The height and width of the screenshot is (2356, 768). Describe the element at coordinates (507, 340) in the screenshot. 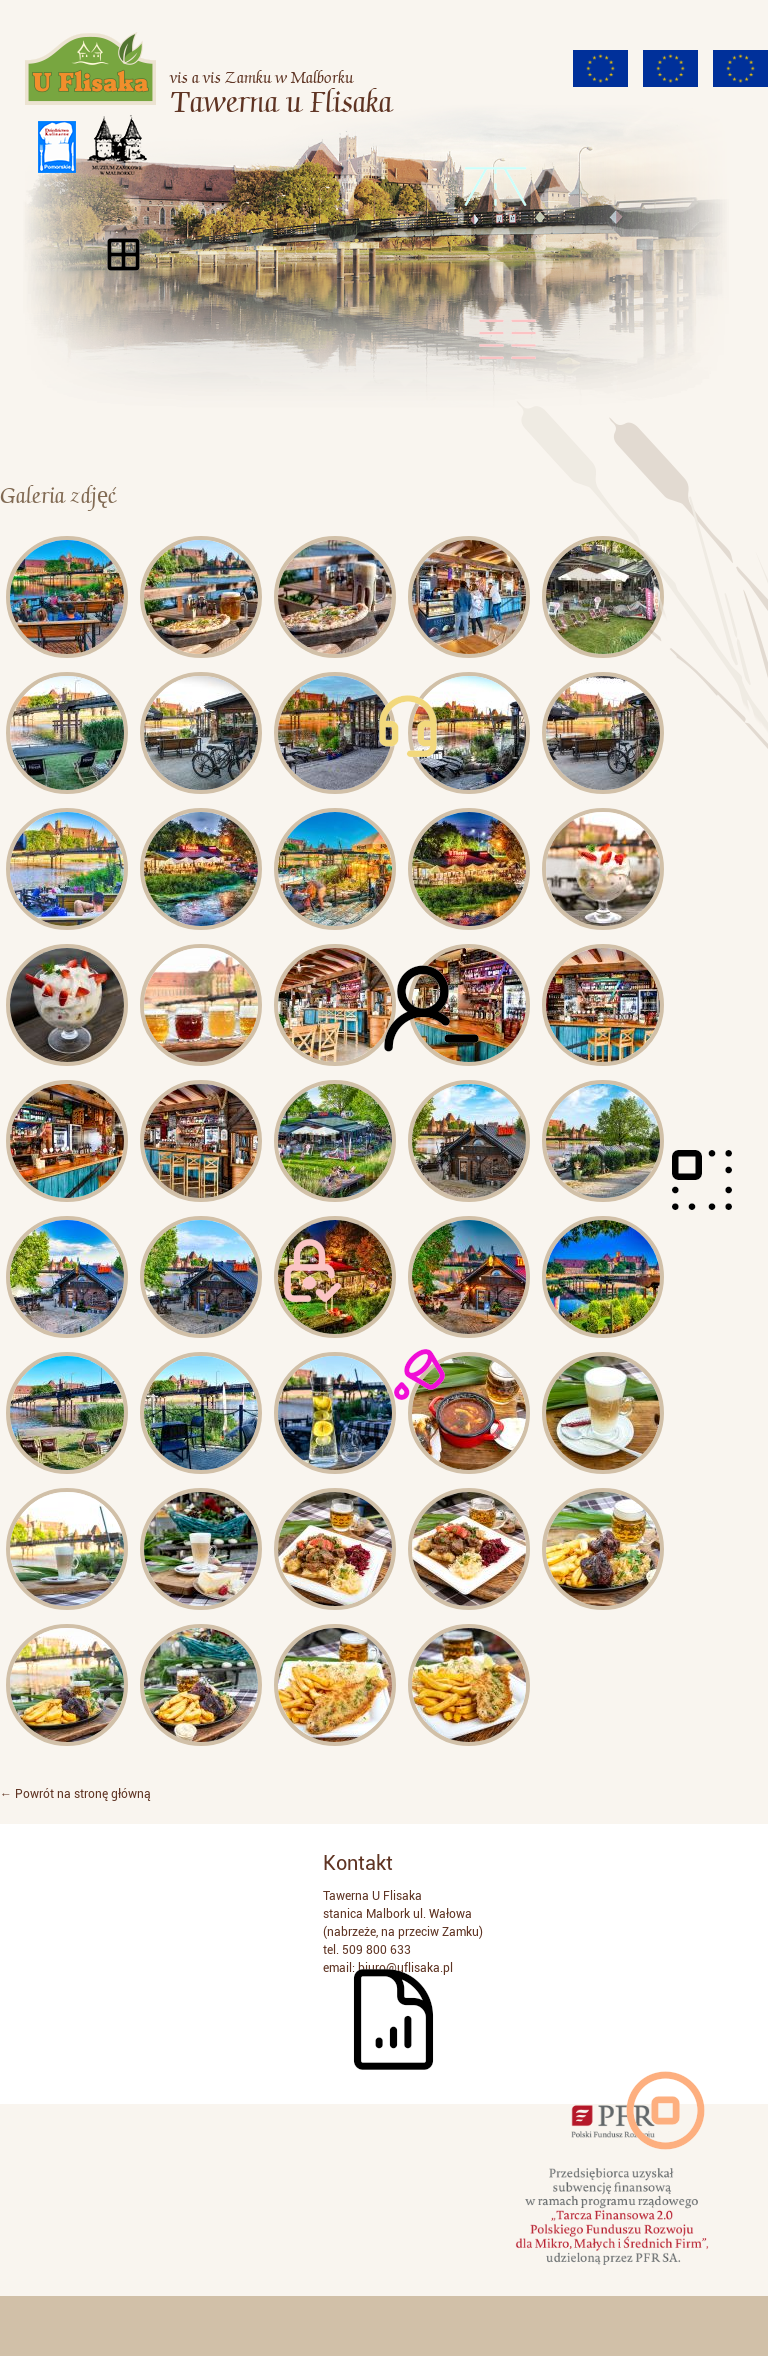

I see `switch to multi-column text layout` at that location.